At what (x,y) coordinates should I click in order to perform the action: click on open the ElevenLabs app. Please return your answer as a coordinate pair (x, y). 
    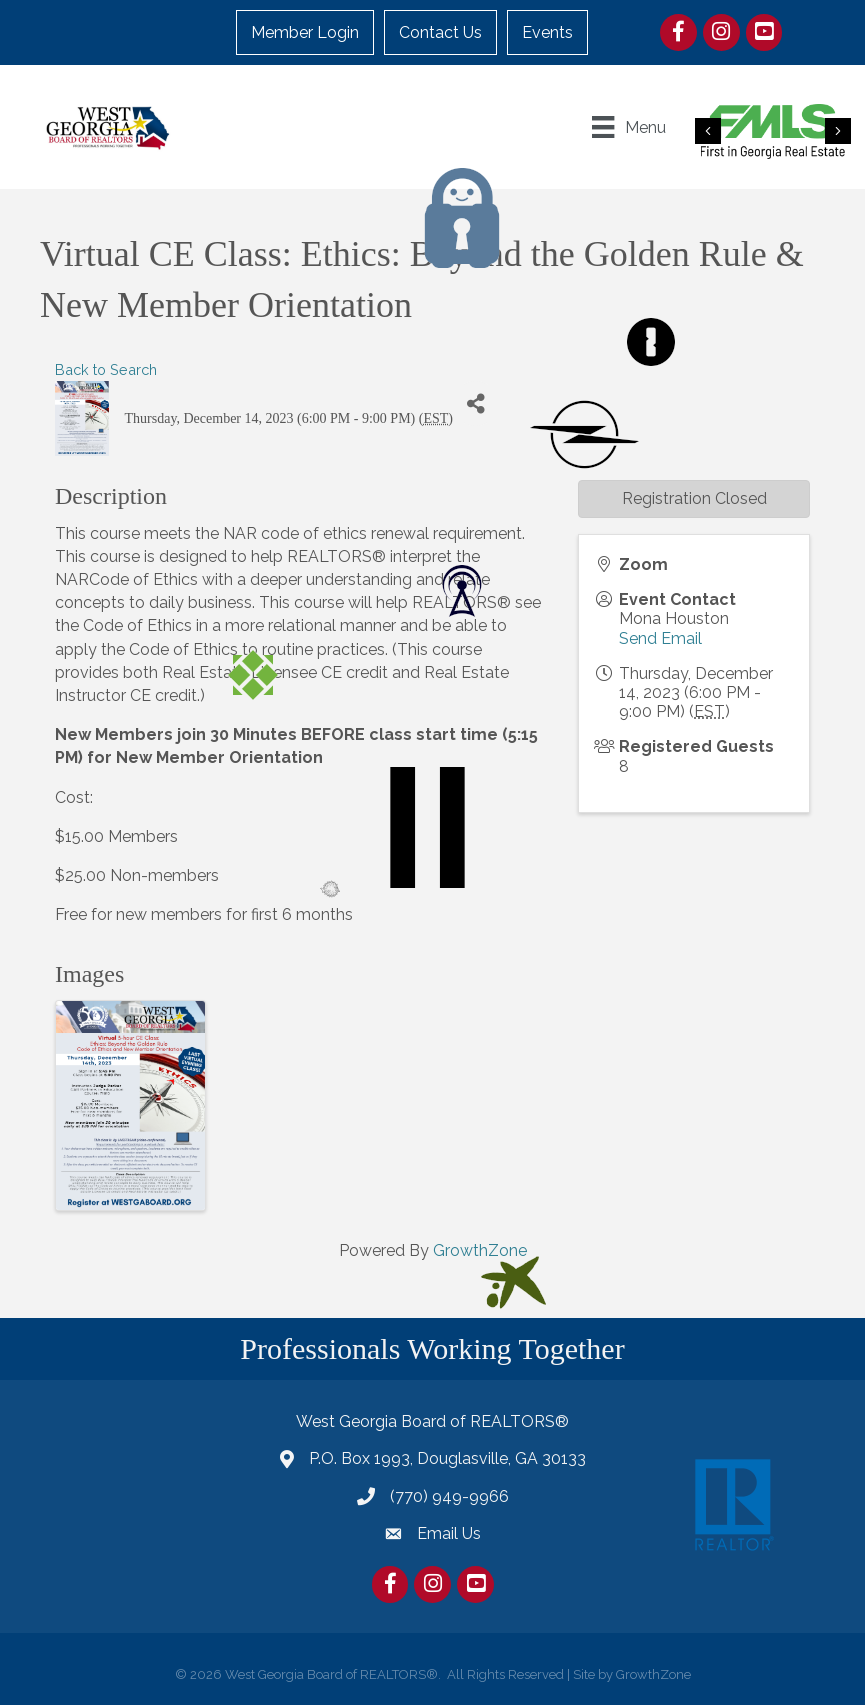
    Looking at the image, I should click on (427, 827).